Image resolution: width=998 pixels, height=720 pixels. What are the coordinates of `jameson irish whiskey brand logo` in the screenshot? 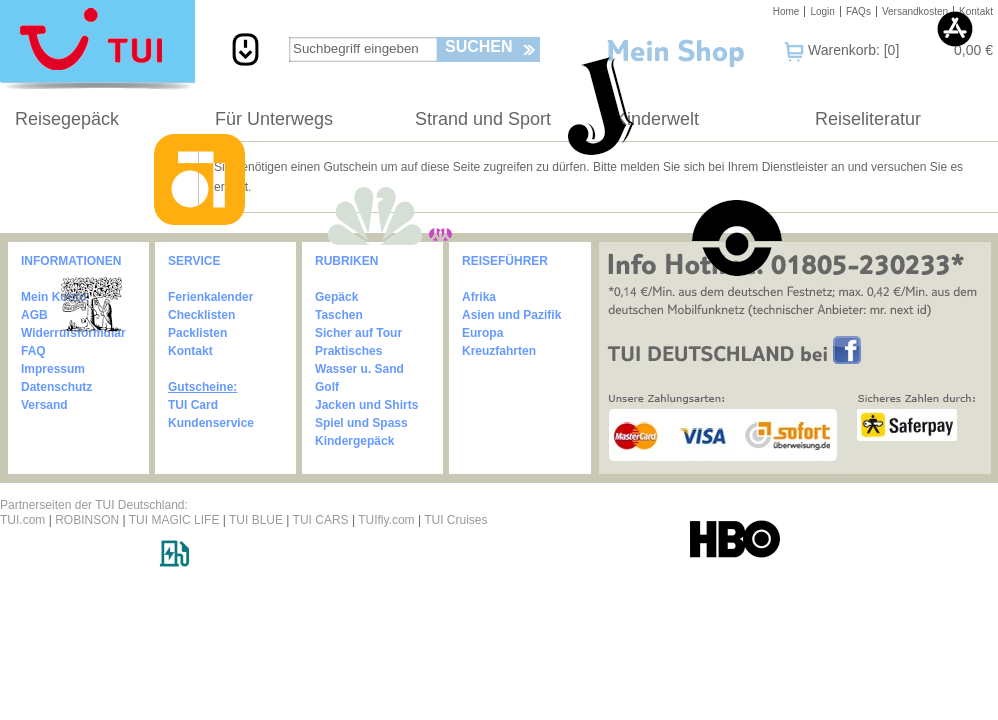 It's located at (601, 106).